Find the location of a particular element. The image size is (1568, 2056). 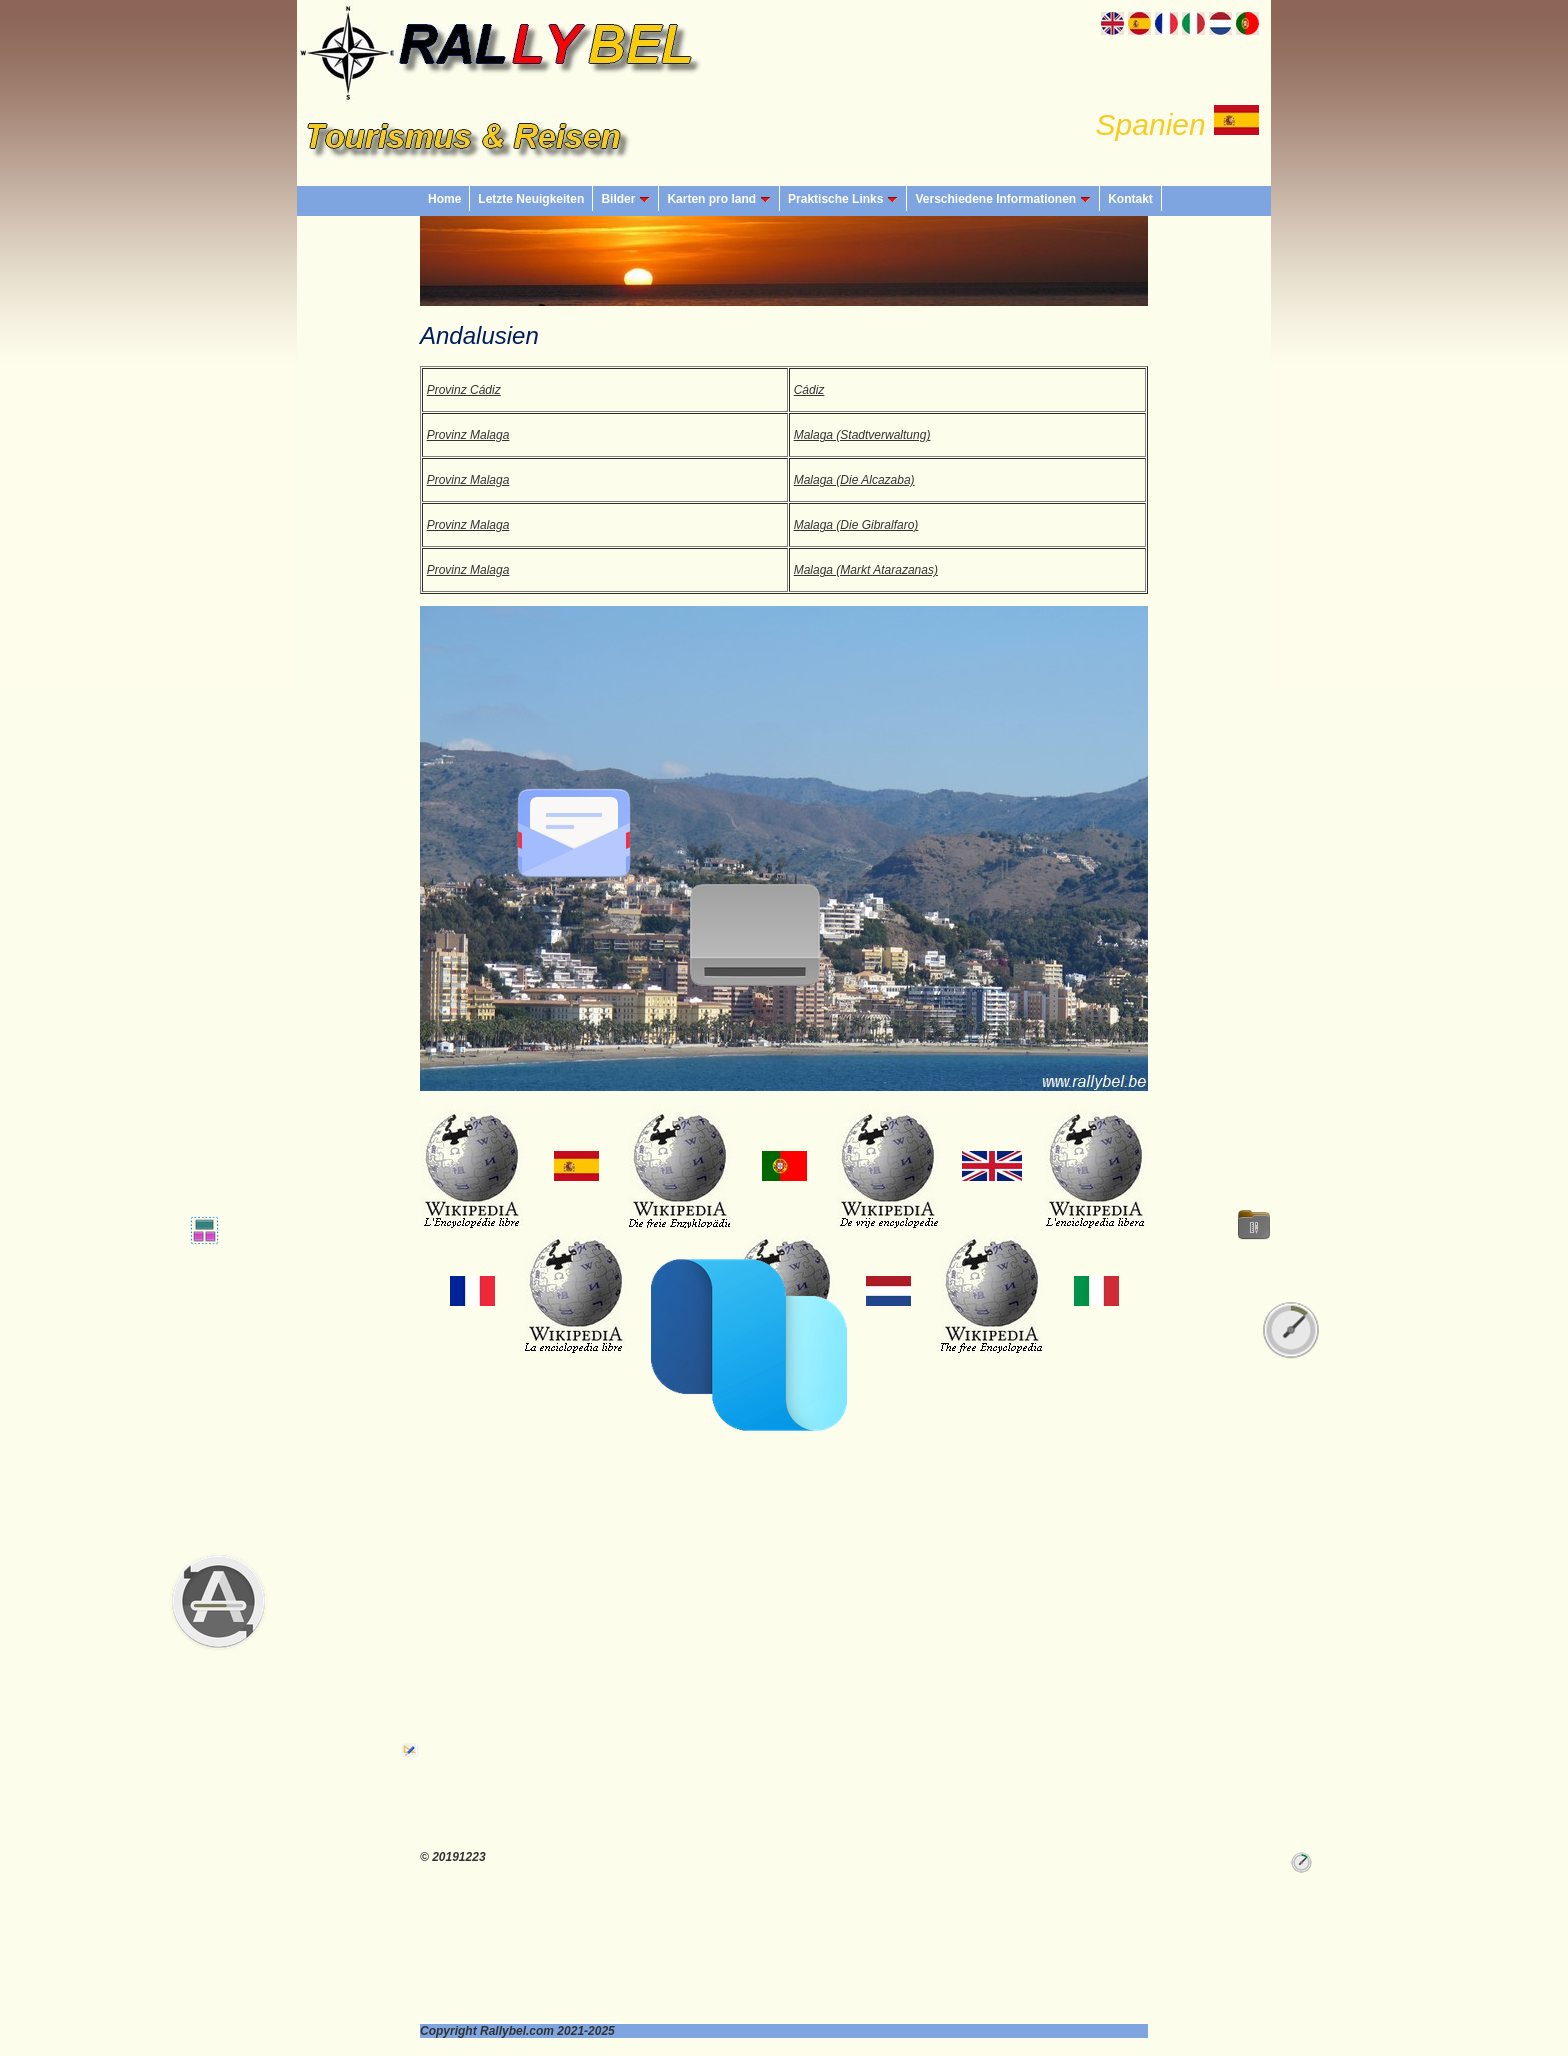

open sysprof system profiler application is located at coordinates (1291, 1330).